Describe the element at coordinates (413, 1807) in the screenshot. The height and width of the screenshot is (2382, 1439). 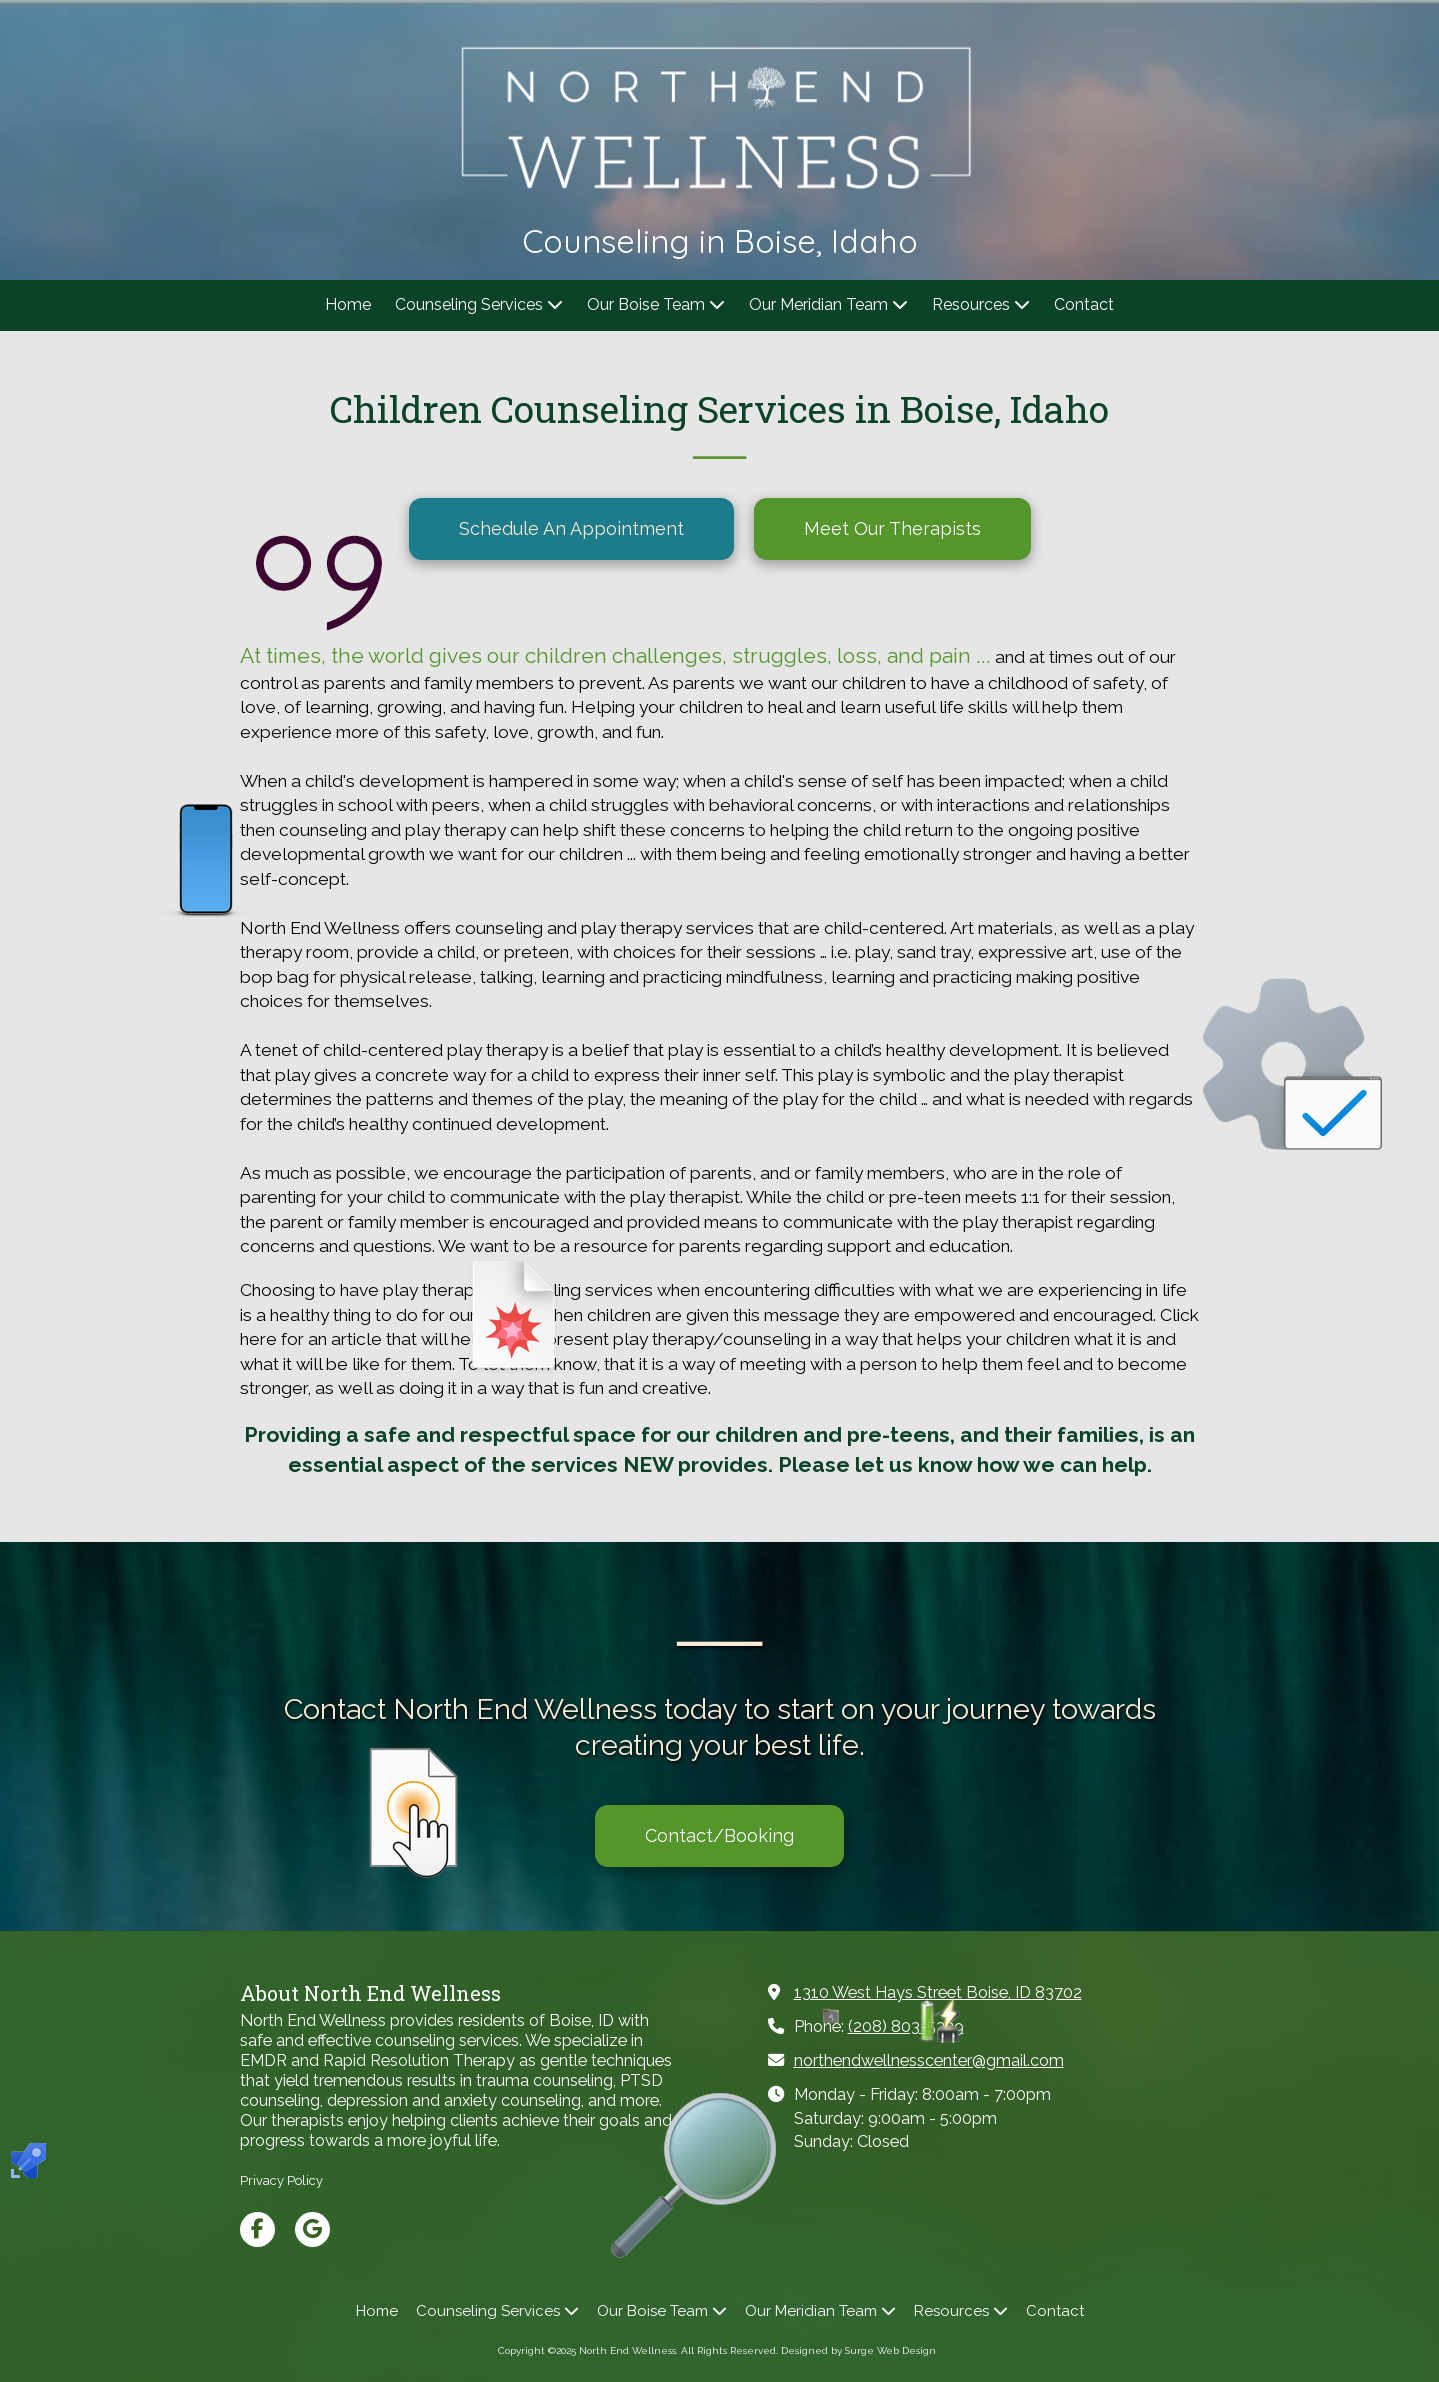
I see `select or click on a file` at that location.